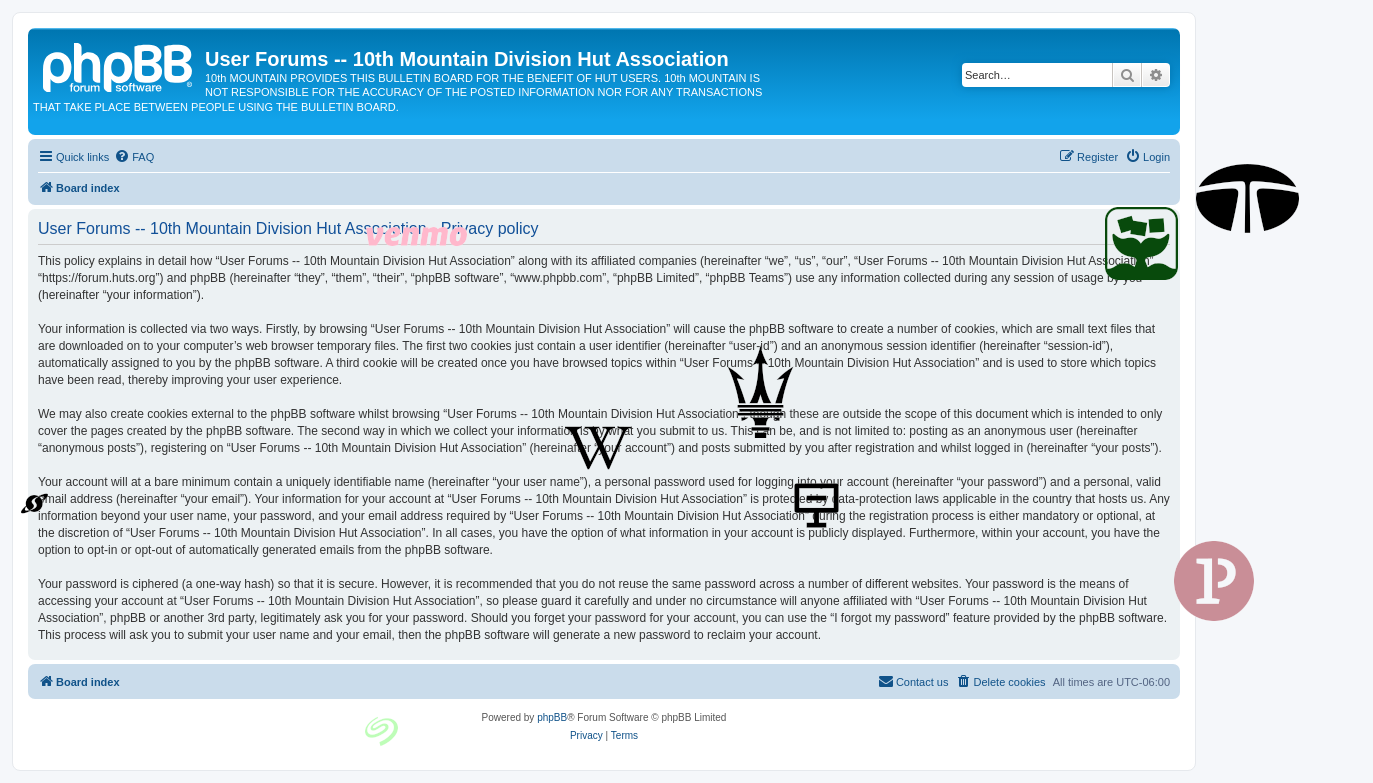 The height and width of the screenshot is (783, 1373). What do you see at coordinates (598, 448) in the screenshot?
I see `open Wikipedia` at bounding box center [598, 448].